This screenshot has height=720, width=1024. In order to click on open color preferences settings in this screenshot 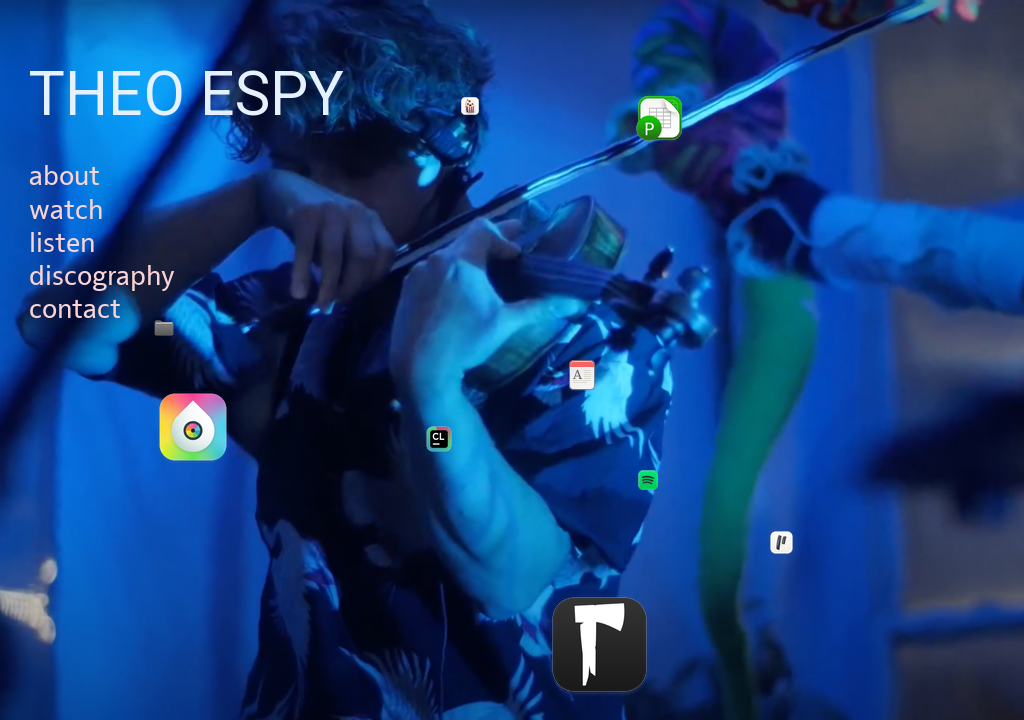, I will do `click(193, 427)`.